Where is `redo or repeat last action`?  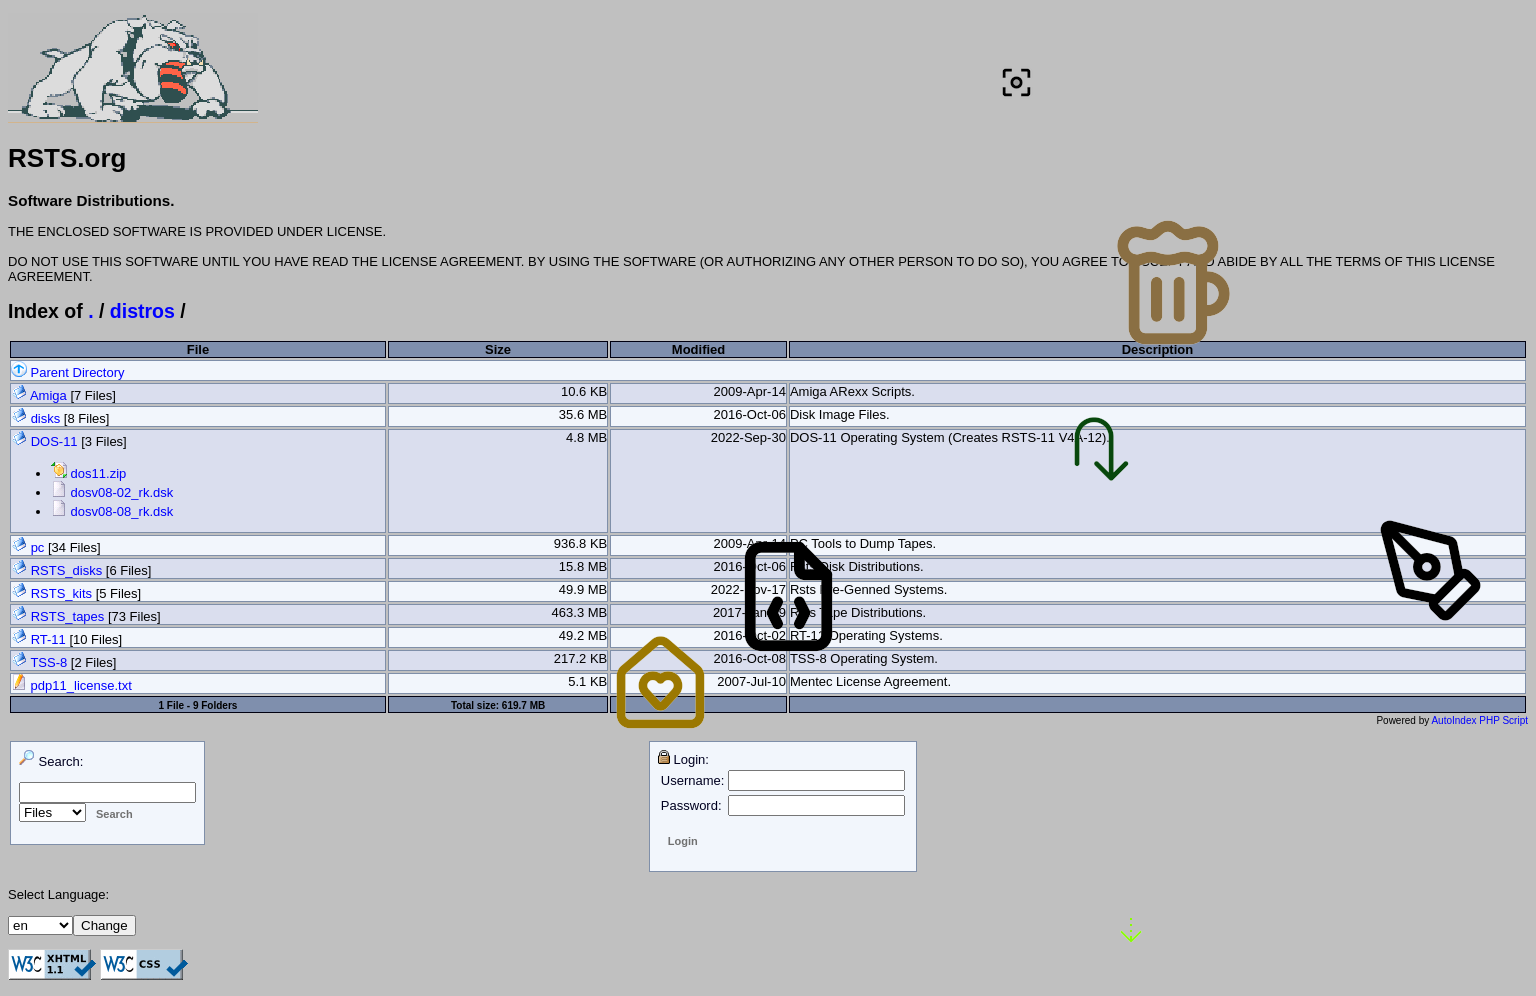 redo or repeat last action is located at coordinates (1099, 449).